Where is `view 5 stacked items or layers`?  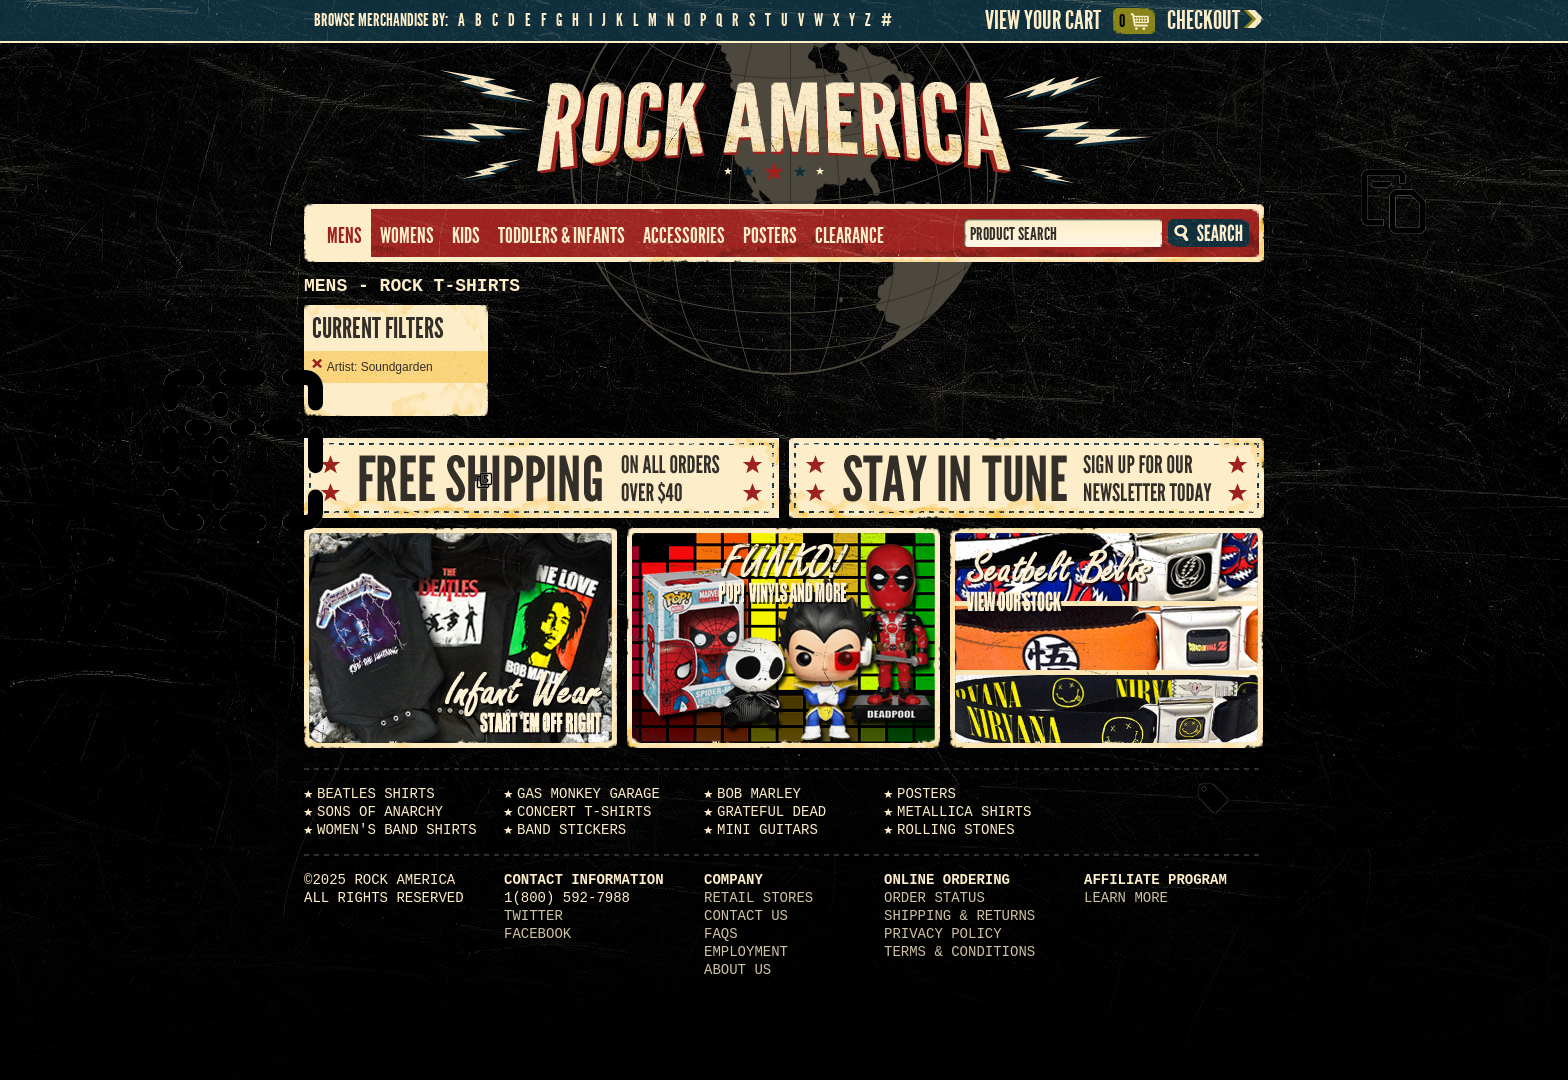
view 5 stacked items or layers is located at coordinates (484, 480).